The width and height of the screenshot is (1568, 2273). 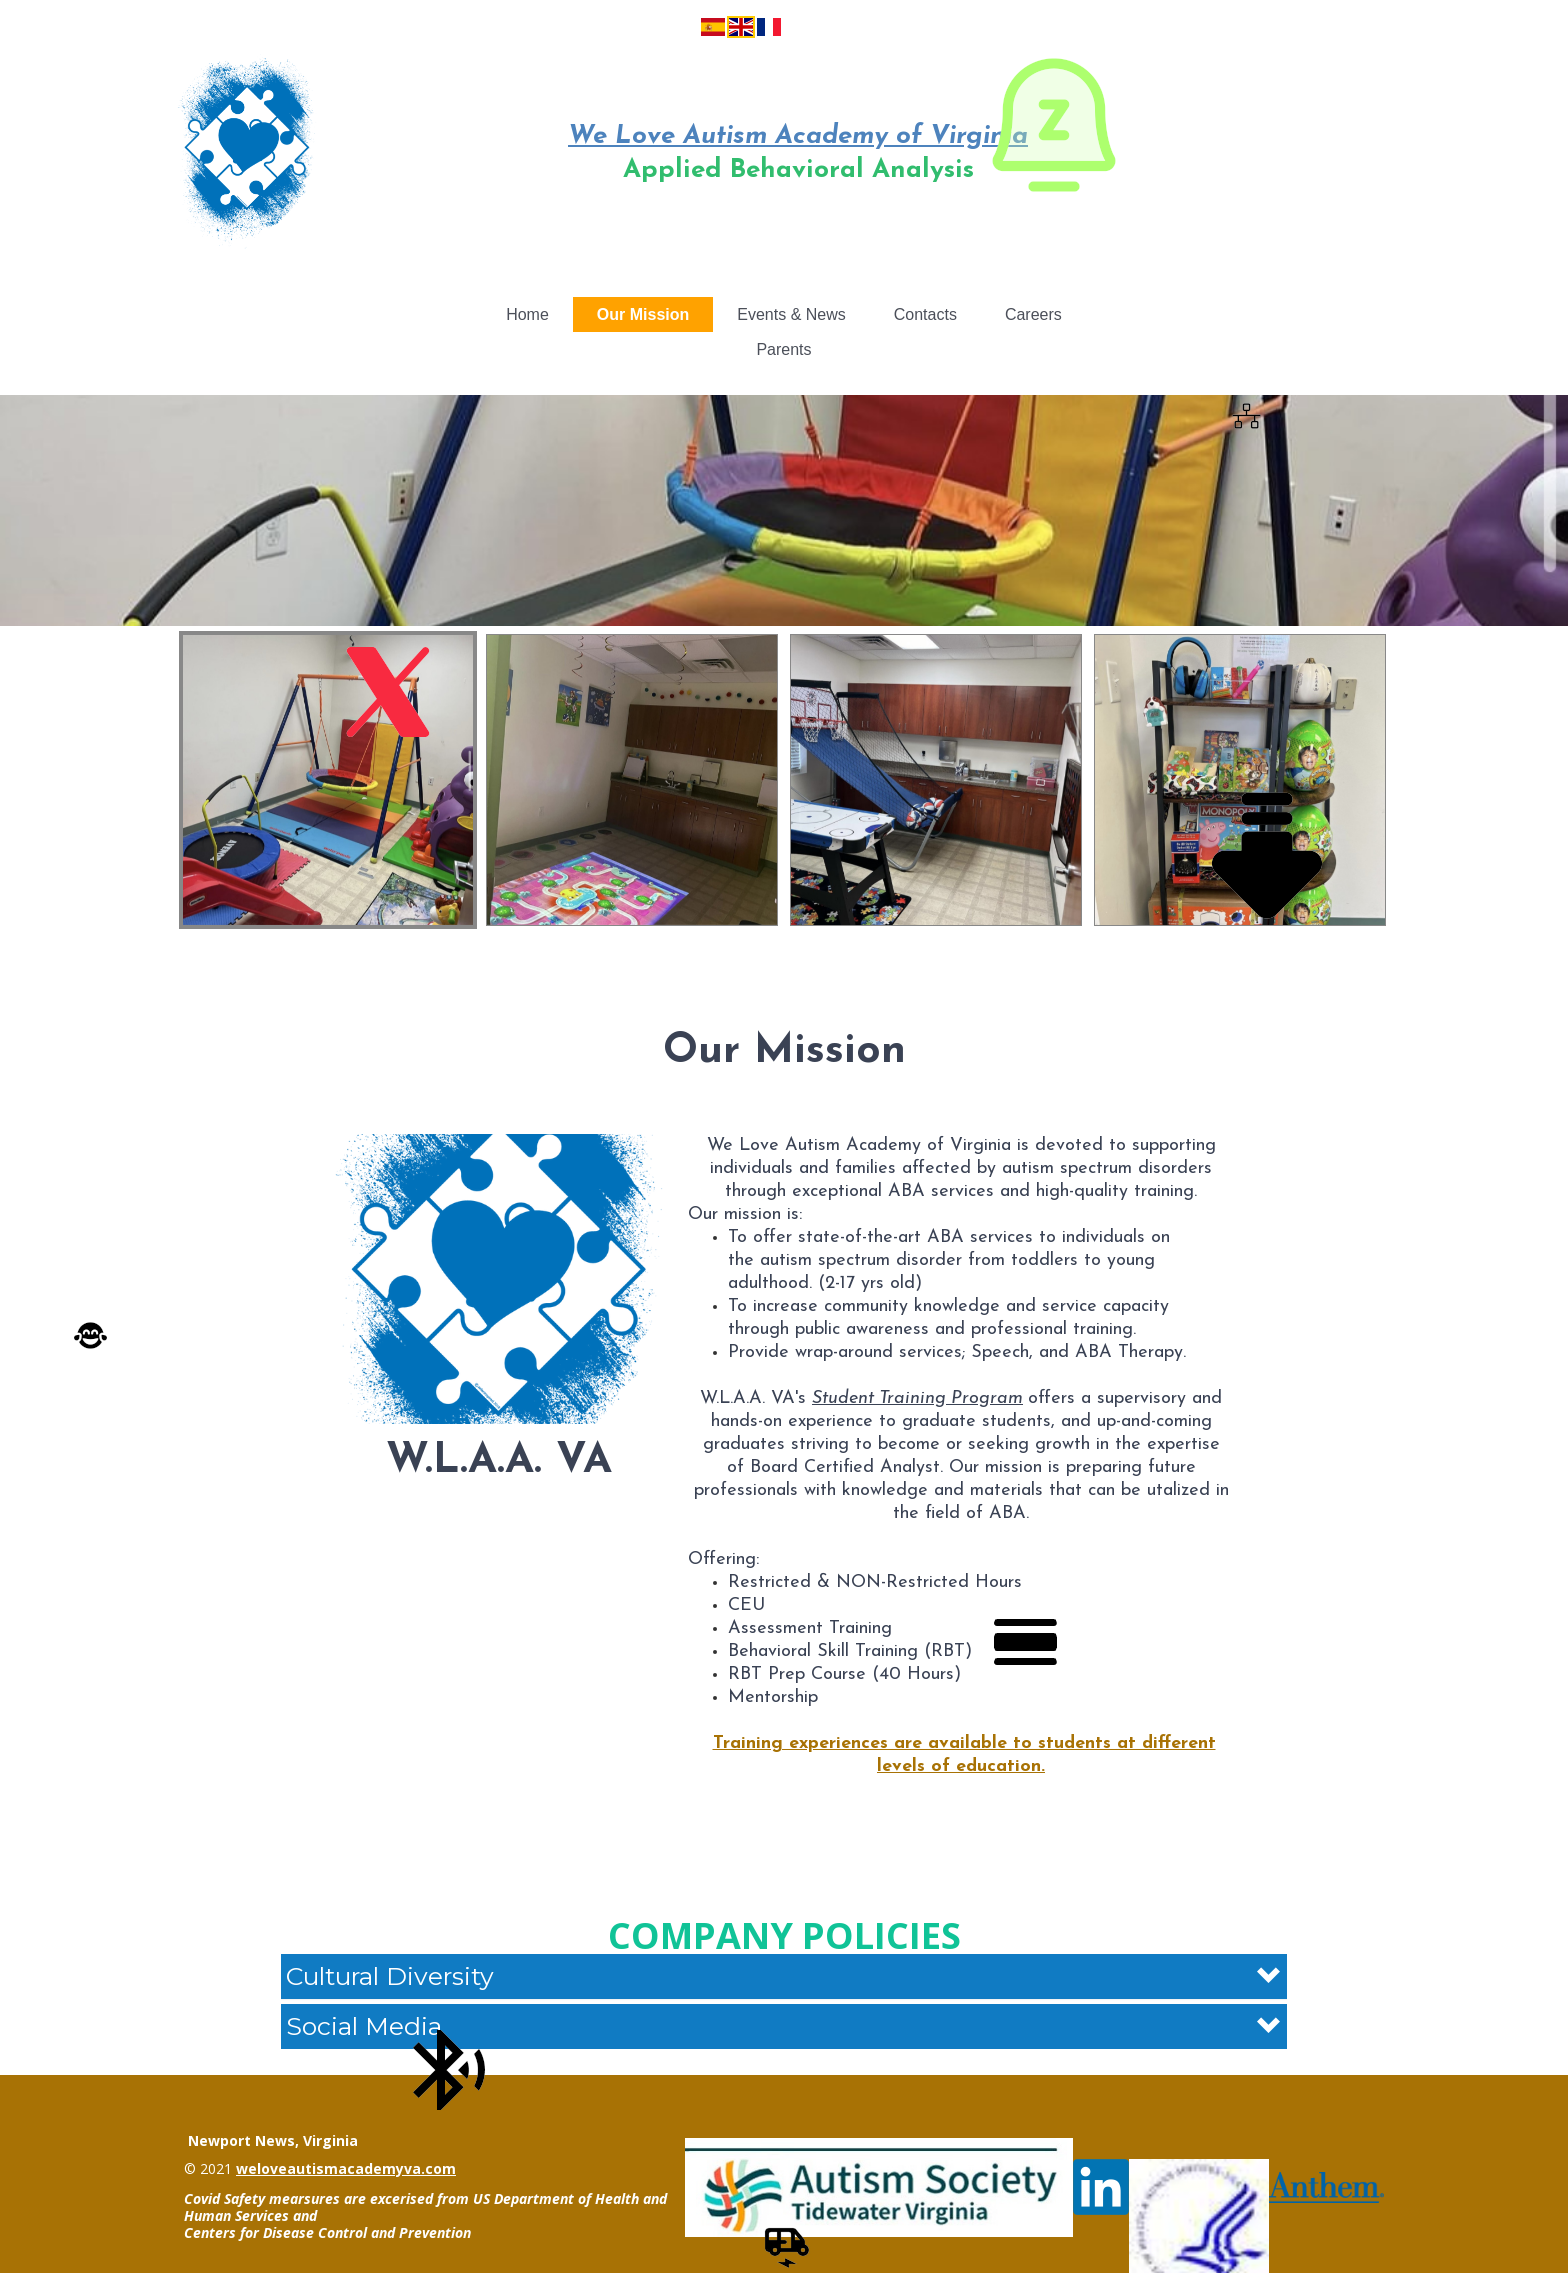 I want to click on mute notifications while sleeping, so click(x=1054, y=125).